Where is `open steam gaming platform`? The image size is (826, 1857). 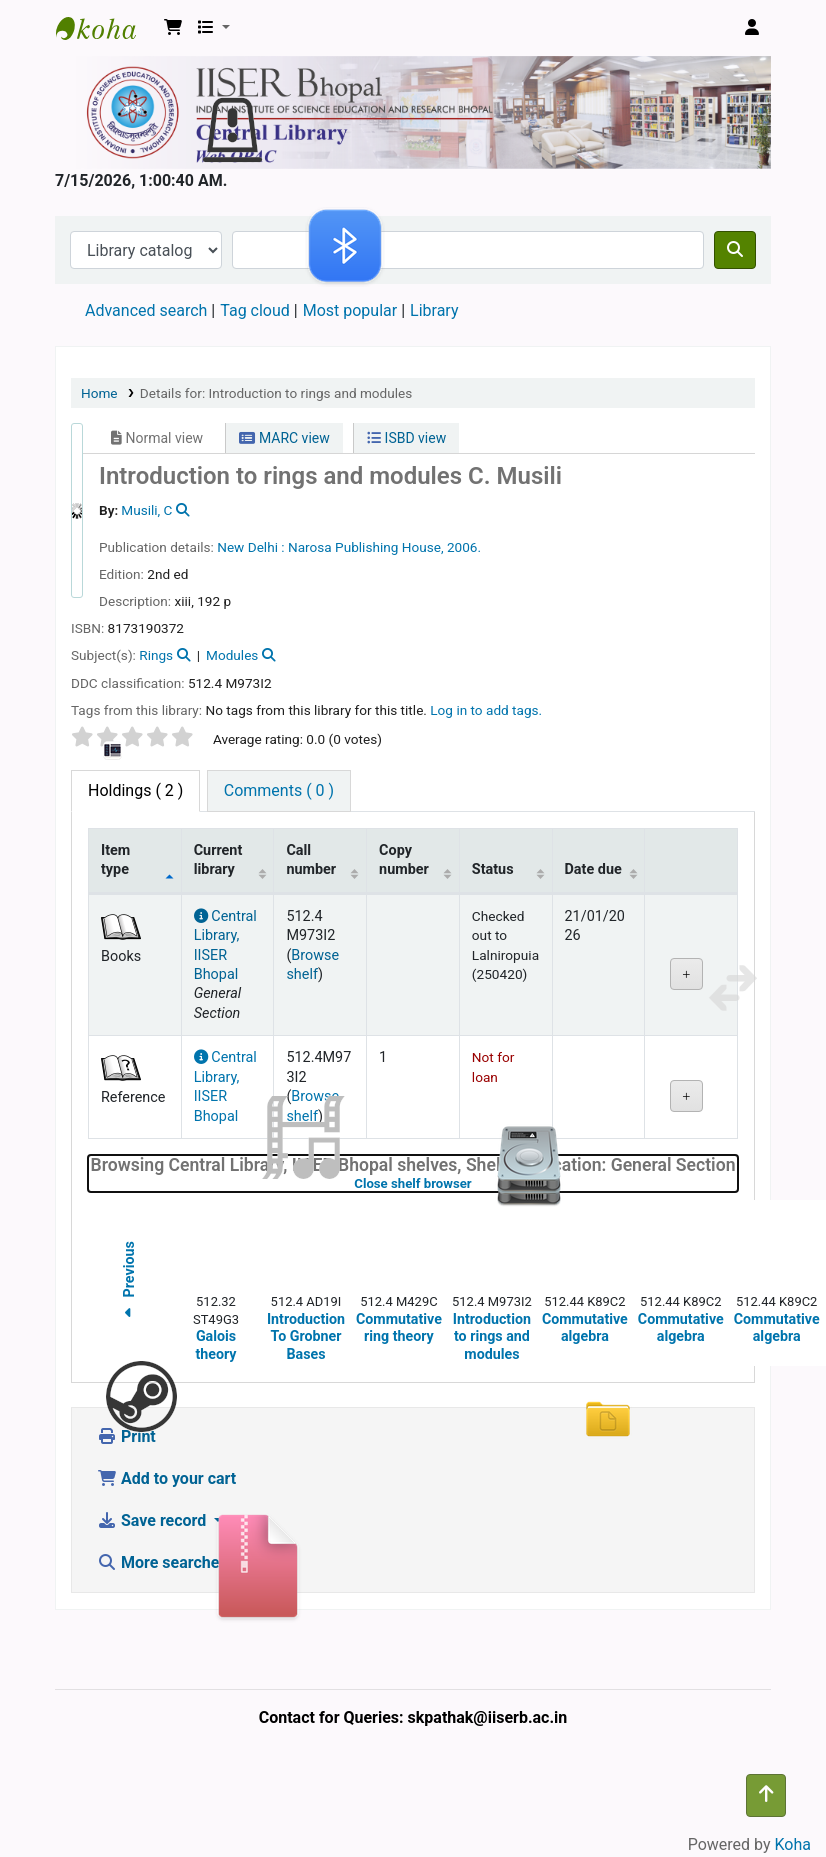 open steam gaming platform is located at coordinates (141, 1396).